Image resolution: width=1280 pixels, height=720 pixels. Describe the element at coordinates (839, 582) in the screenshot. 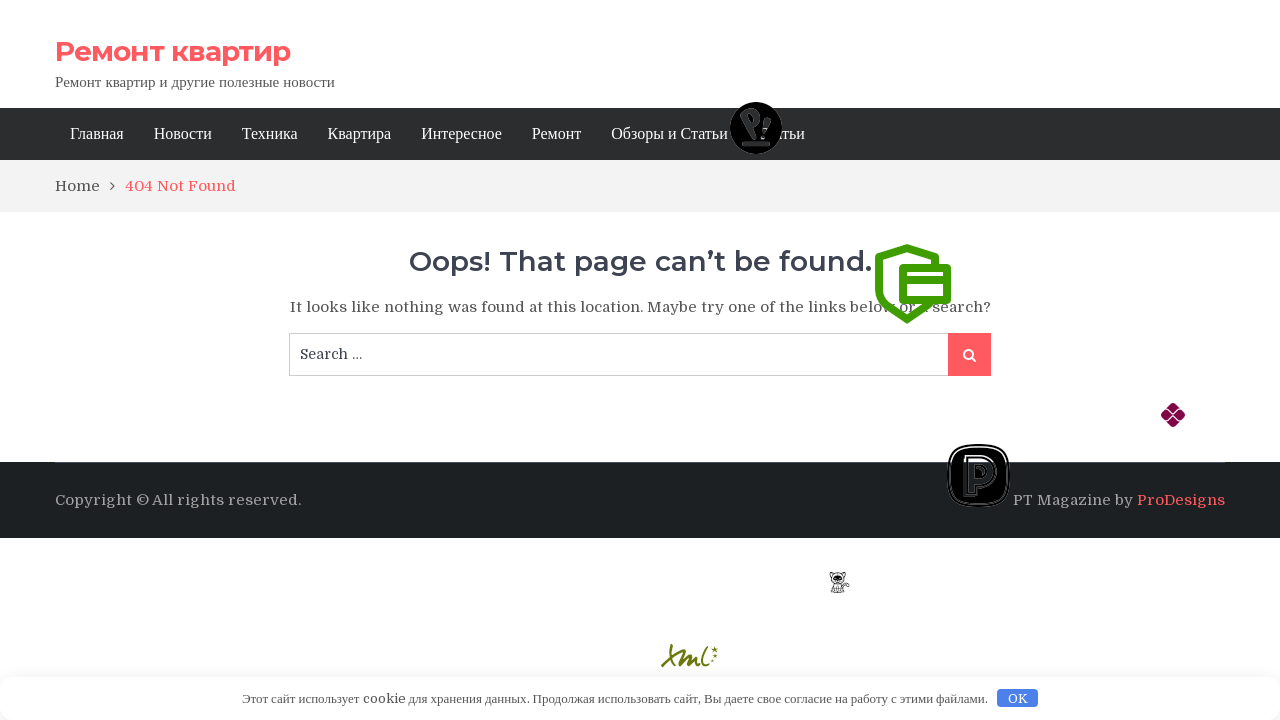

I see `tekton CI/CD pipeline platform logo` at that location.